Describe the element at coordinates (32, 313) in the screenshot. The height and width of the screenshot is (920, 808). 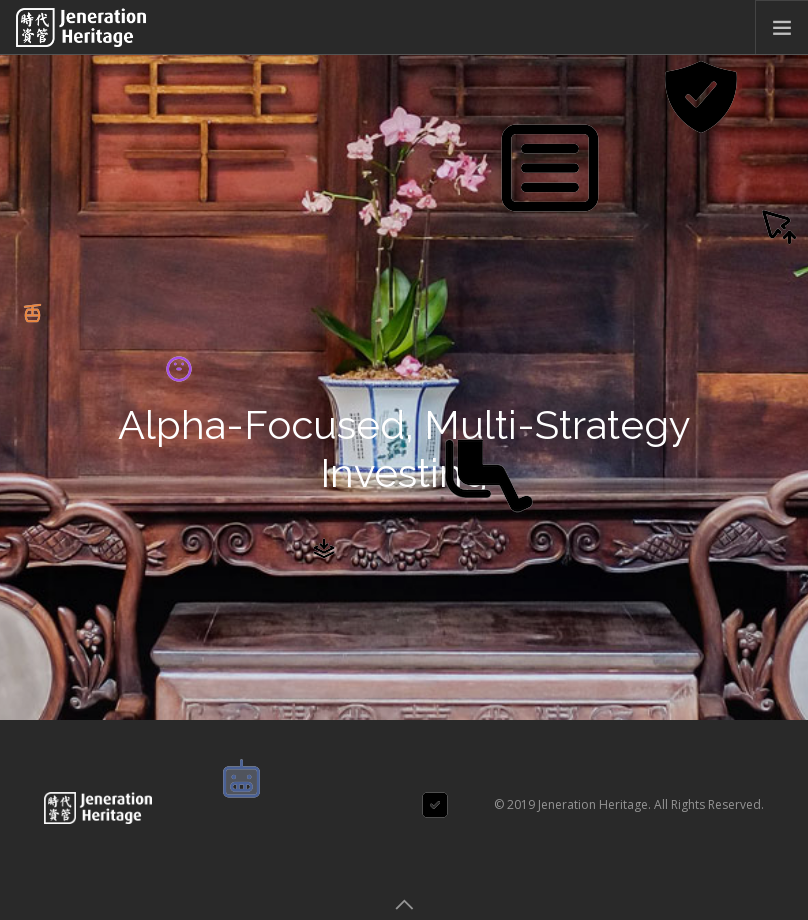
I see `access ski lift or cable car information` at that location.